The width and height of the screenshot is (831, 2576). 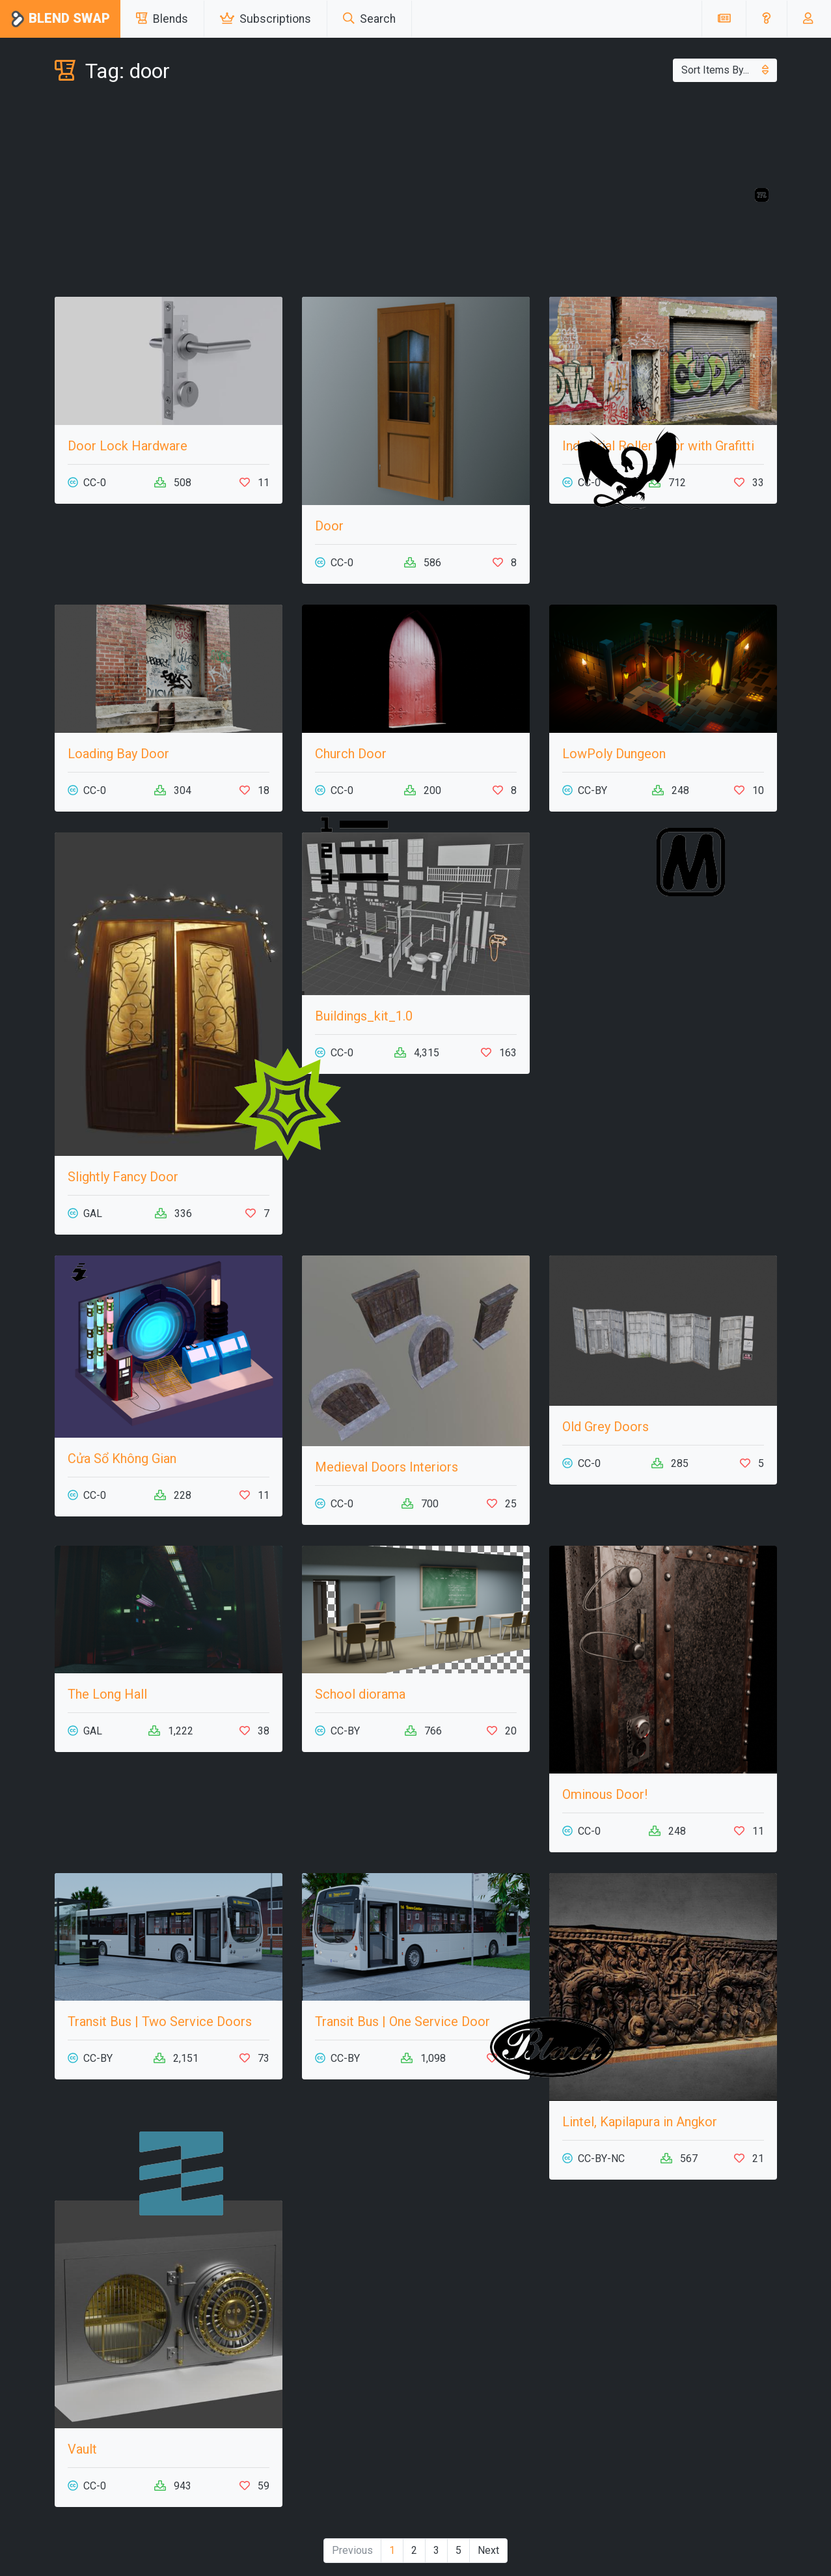 I want to click on rolldown bundler logo, so click(x=79, y=1272).